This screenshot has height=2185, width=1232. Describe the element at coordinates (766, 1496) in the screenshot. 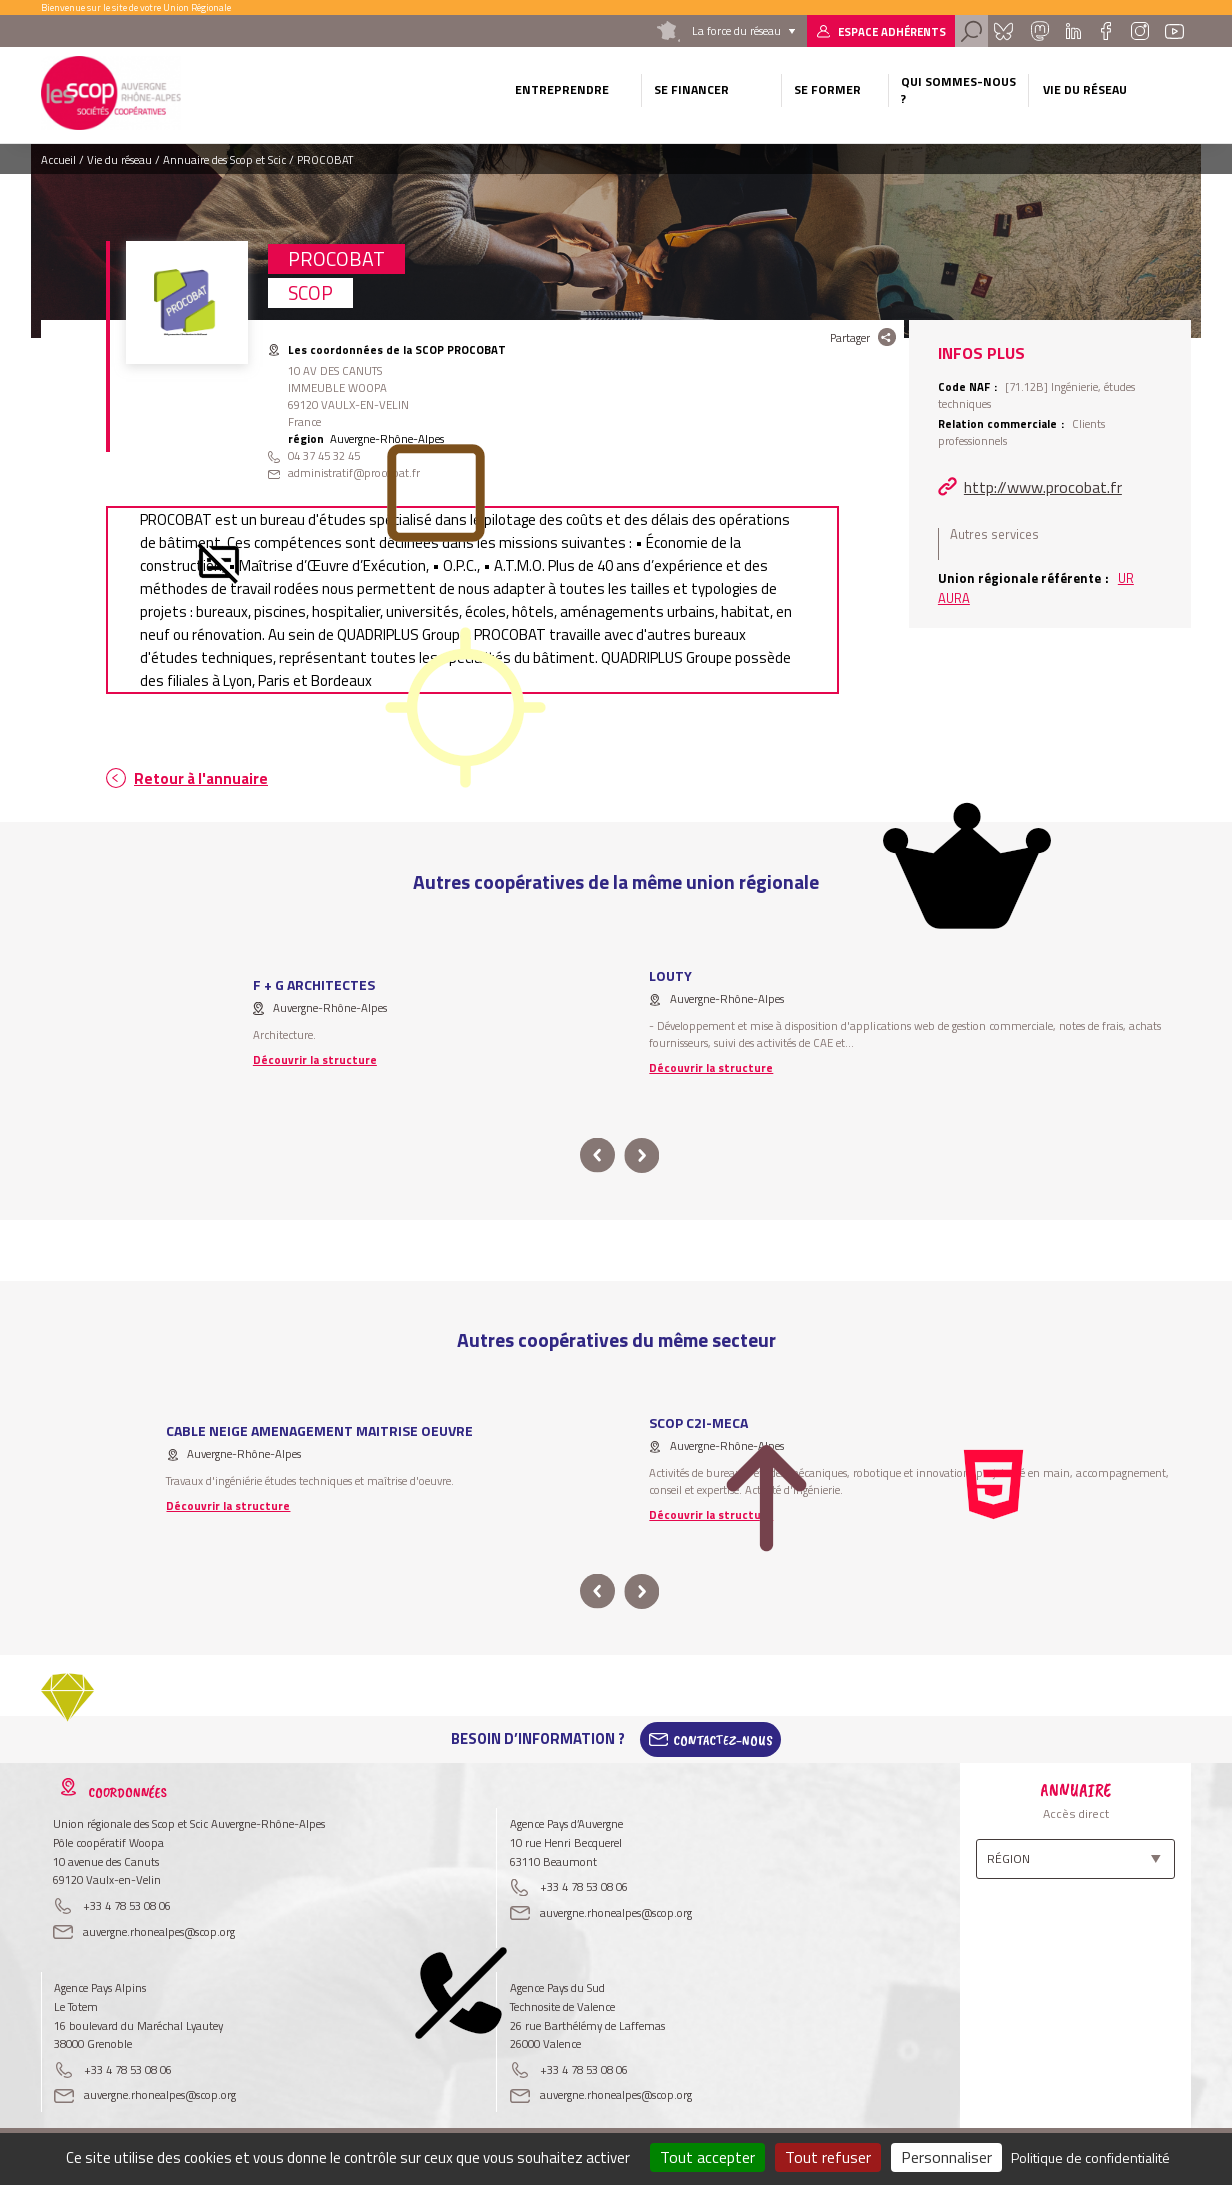

I see `scroll to top of page` at that location.